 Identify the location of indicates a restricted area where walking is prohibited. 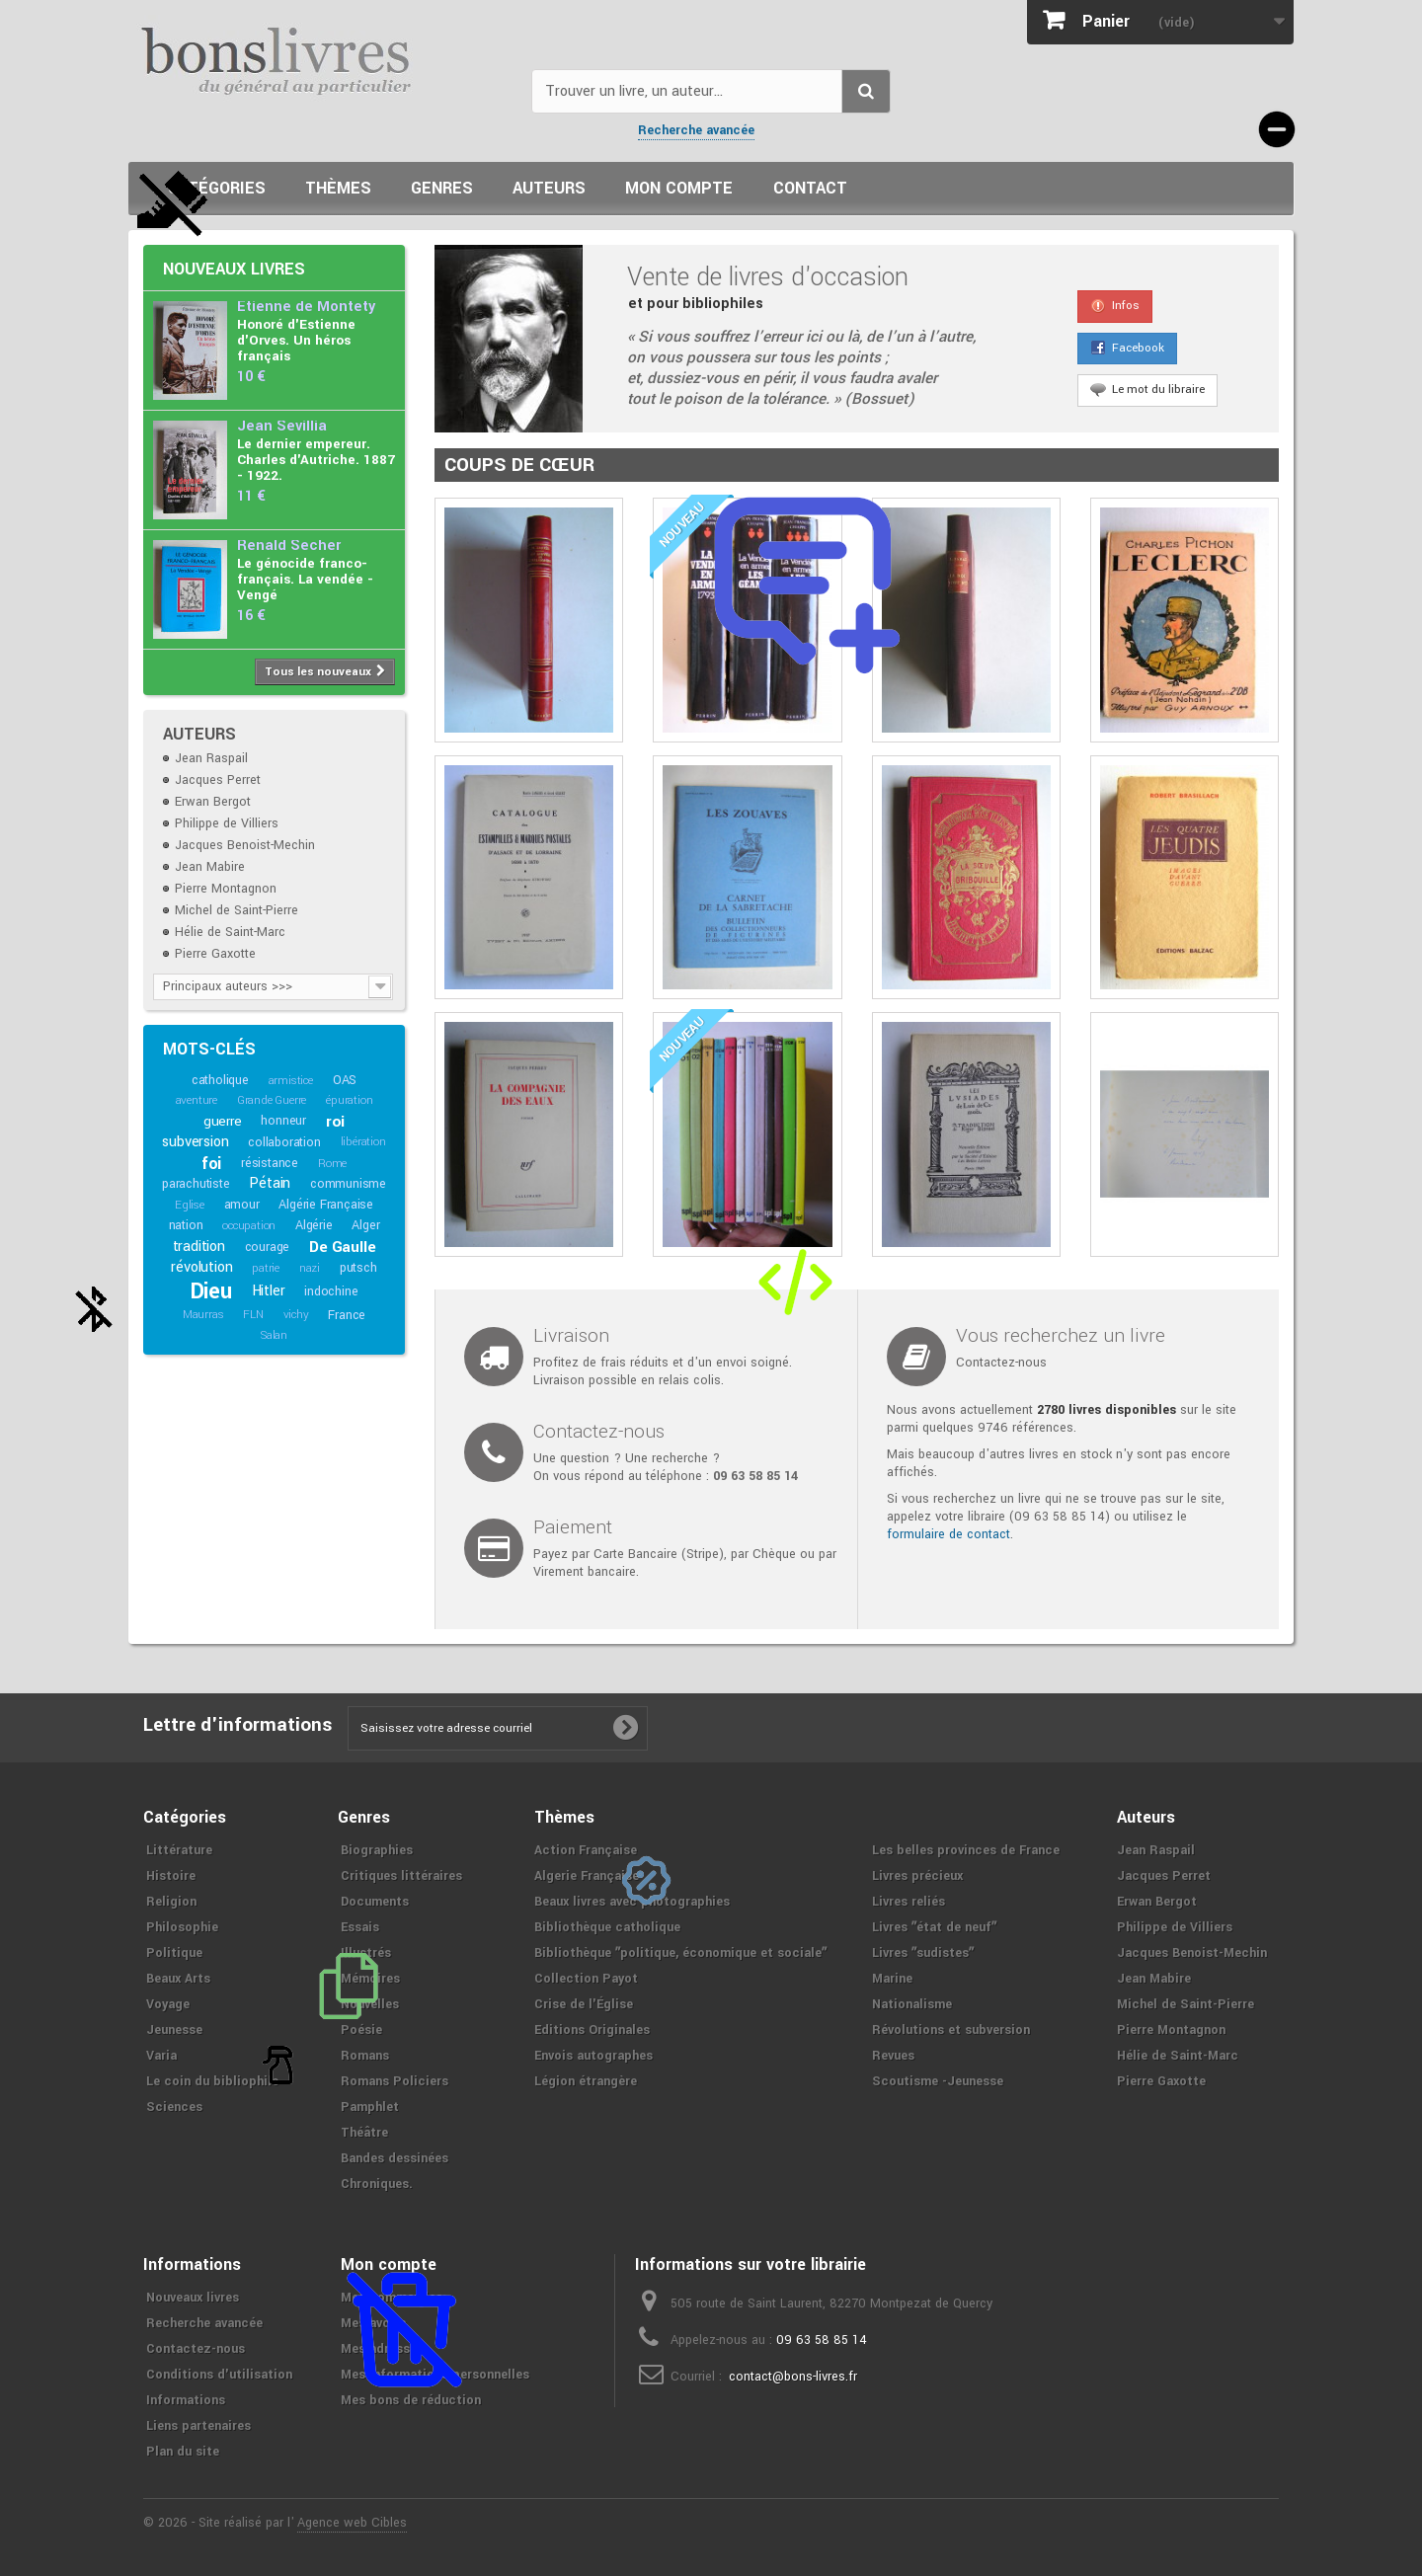
(173, 202).